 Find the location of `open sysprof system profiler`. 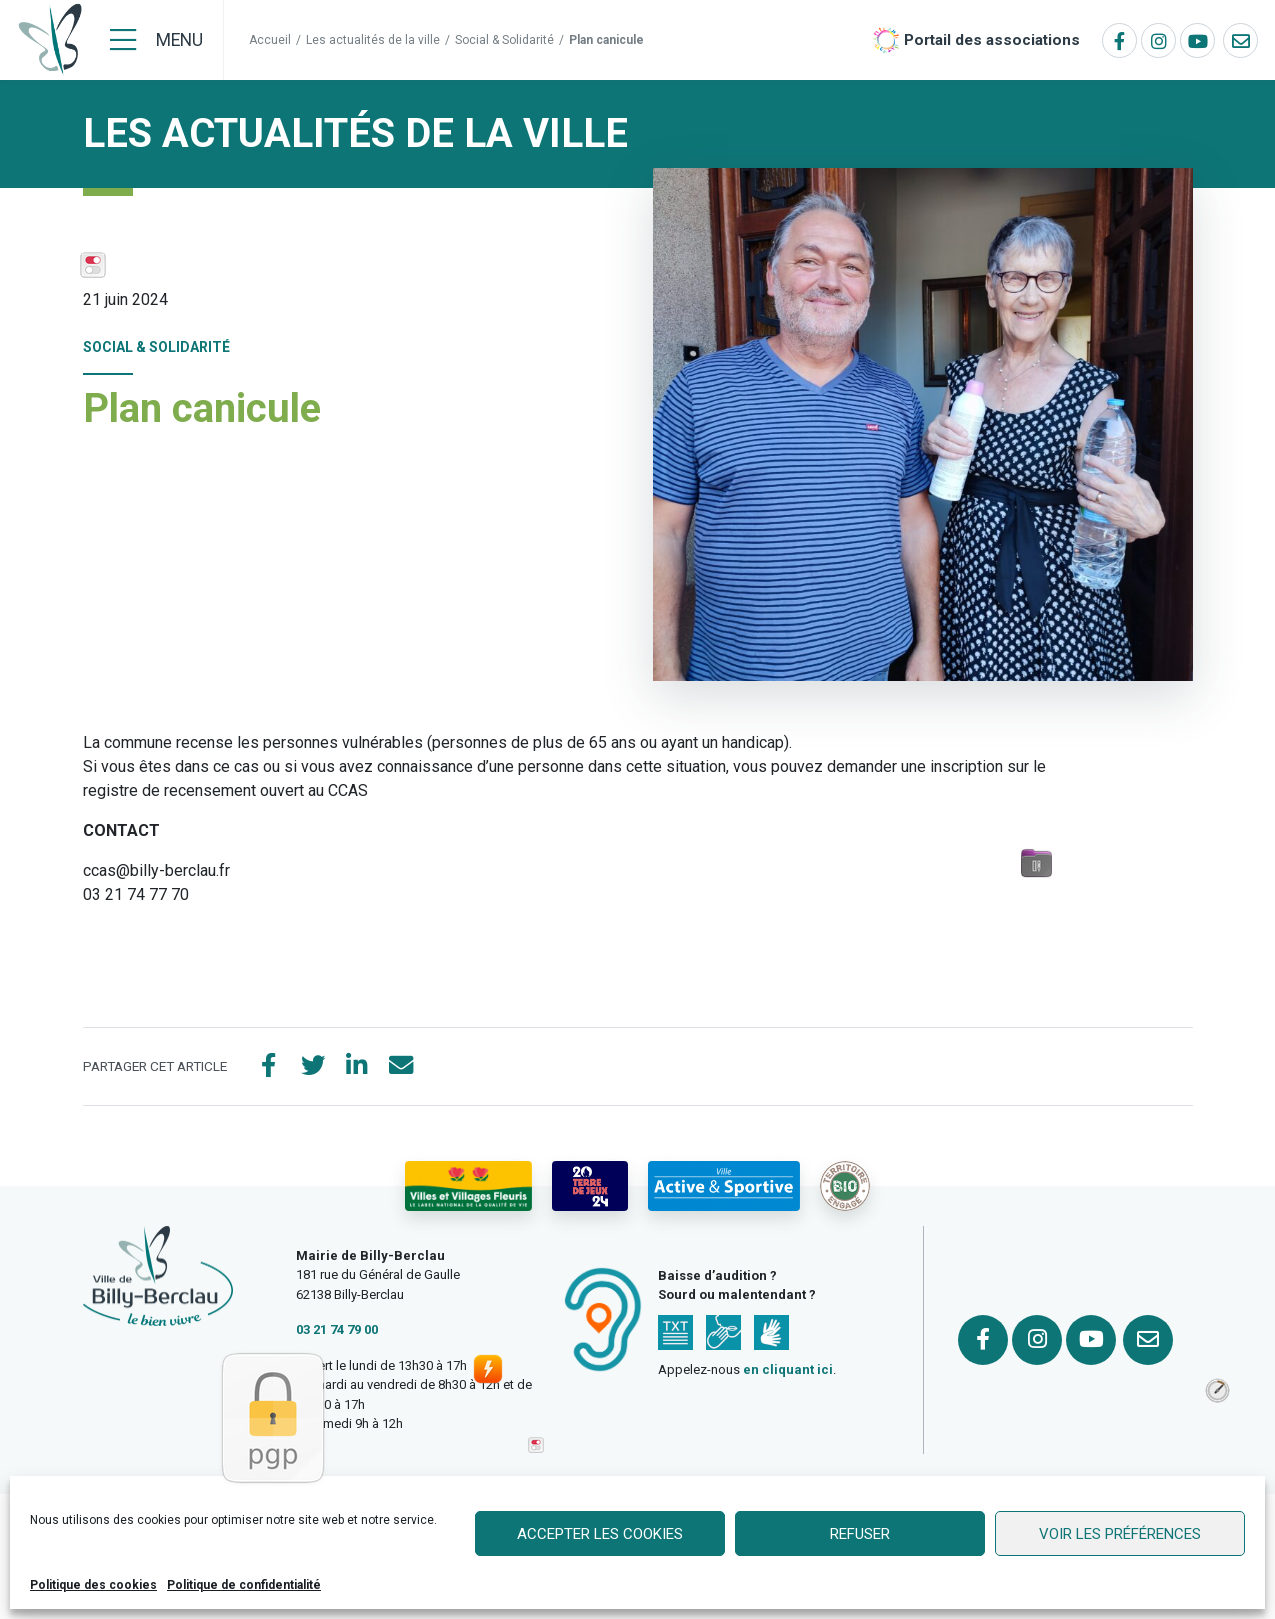

open sysprof system profiler is located at coordinates (1217, 1390).